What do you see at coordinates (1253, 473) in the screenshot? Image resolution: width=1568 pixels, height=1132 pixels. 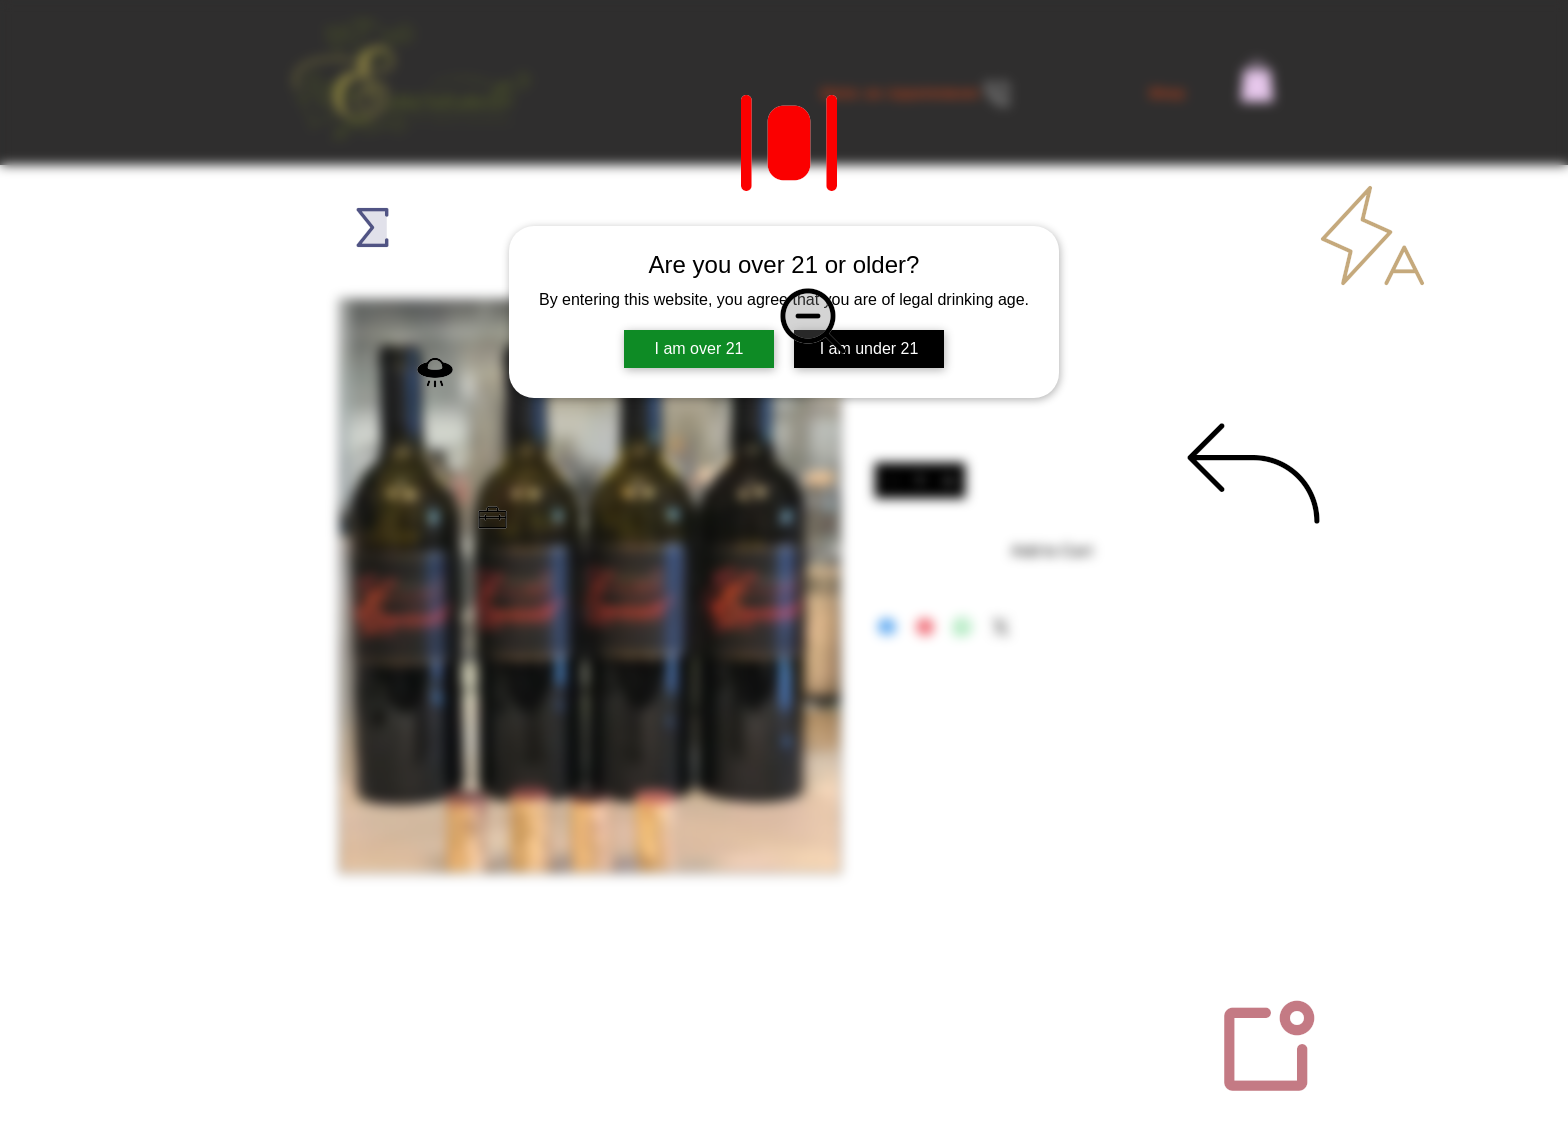 I see `go back to previous screen` at bounding box center [1253, 473].